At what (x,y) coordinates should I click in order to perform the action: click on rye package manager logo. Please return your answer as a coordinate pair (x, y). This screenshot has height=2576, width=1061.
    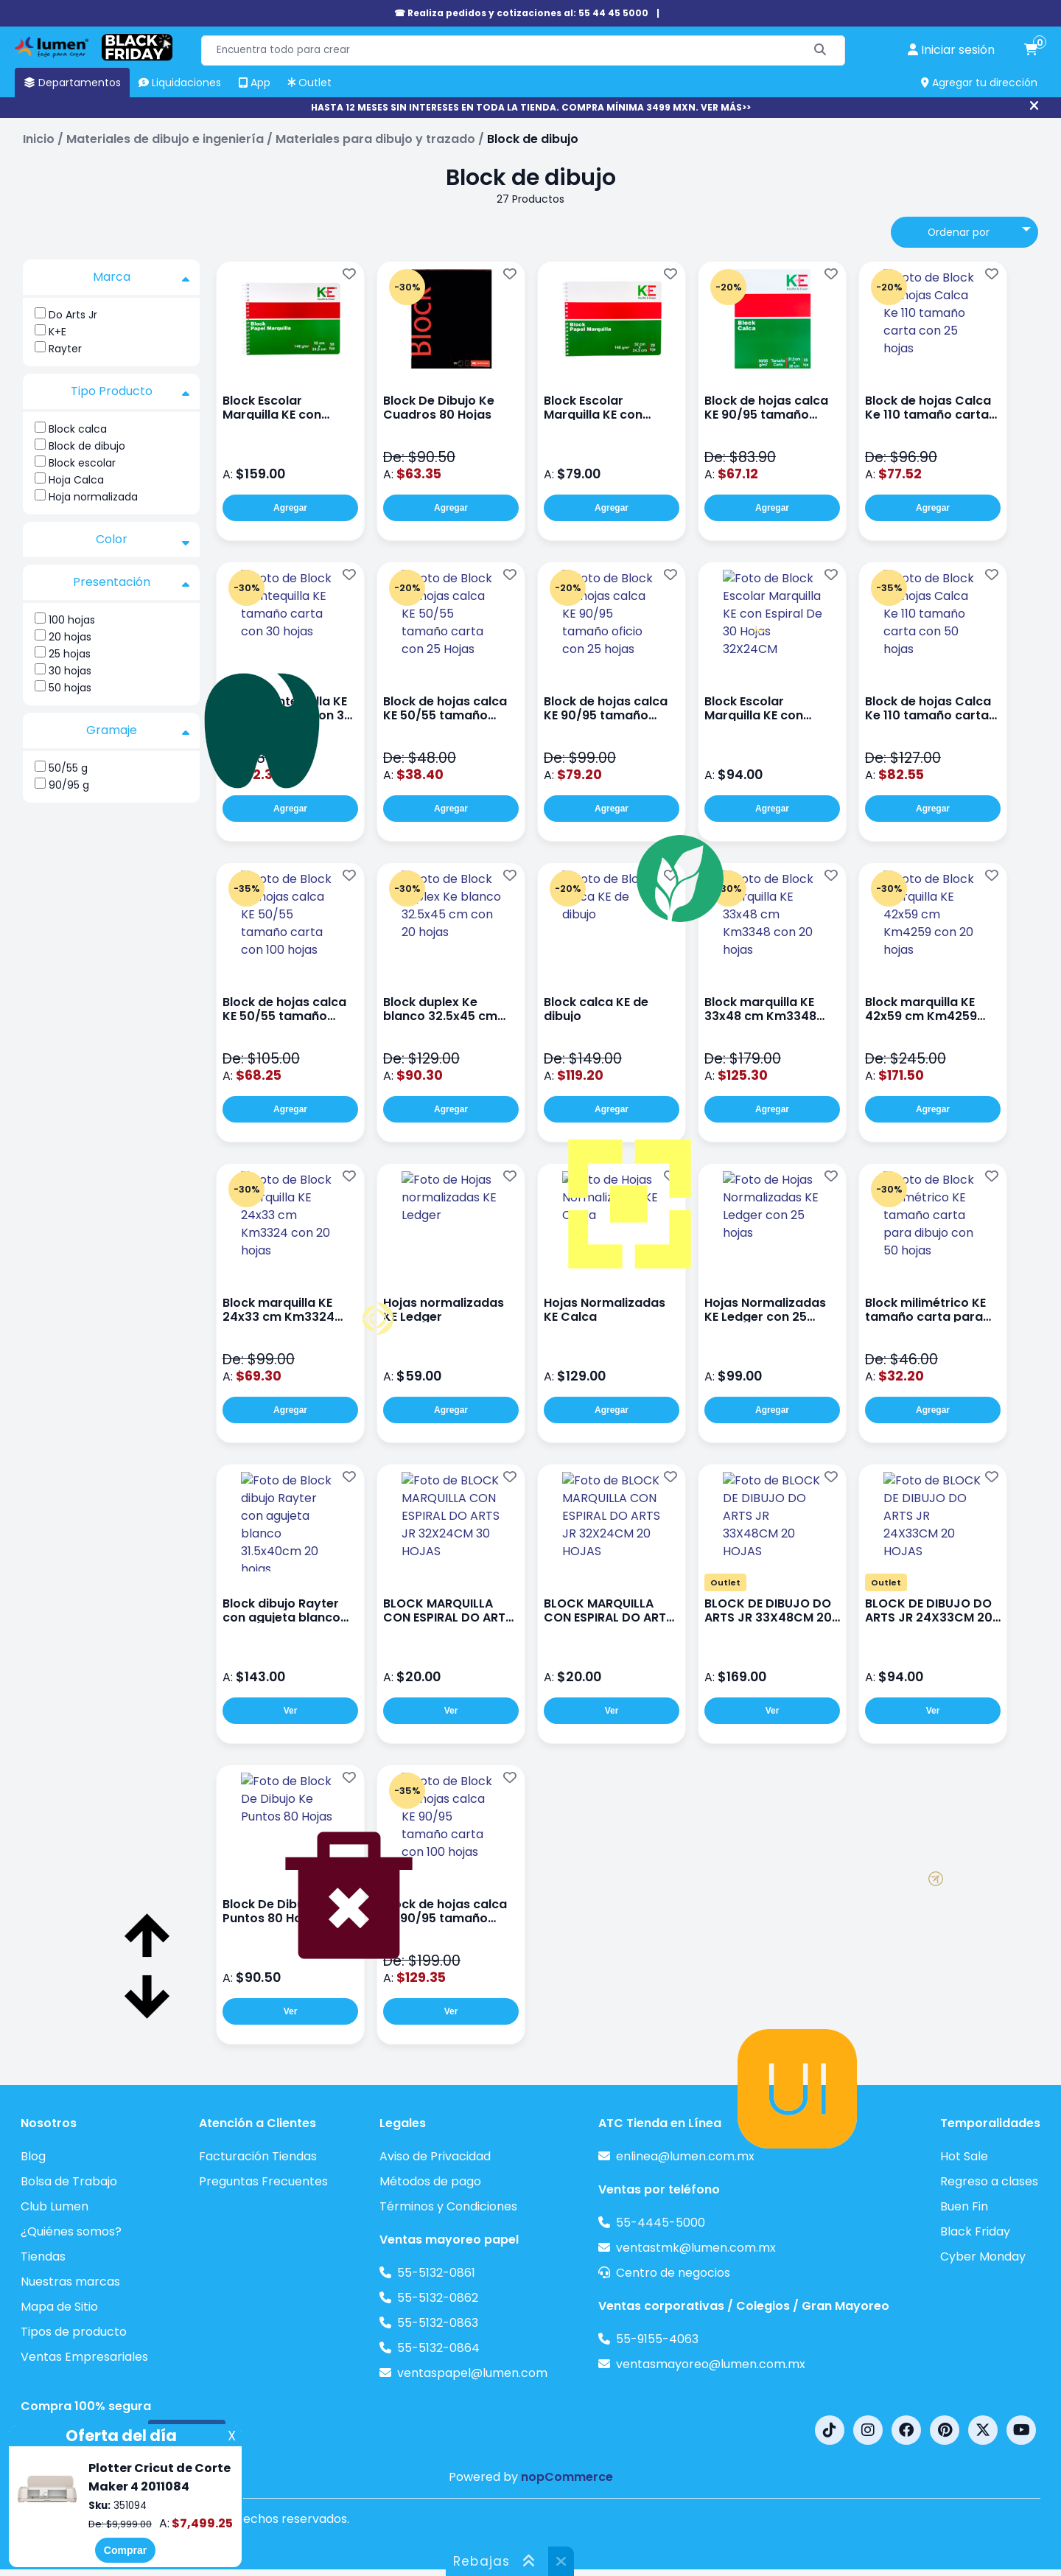
    Looking at the image, I should click on (680, 879).